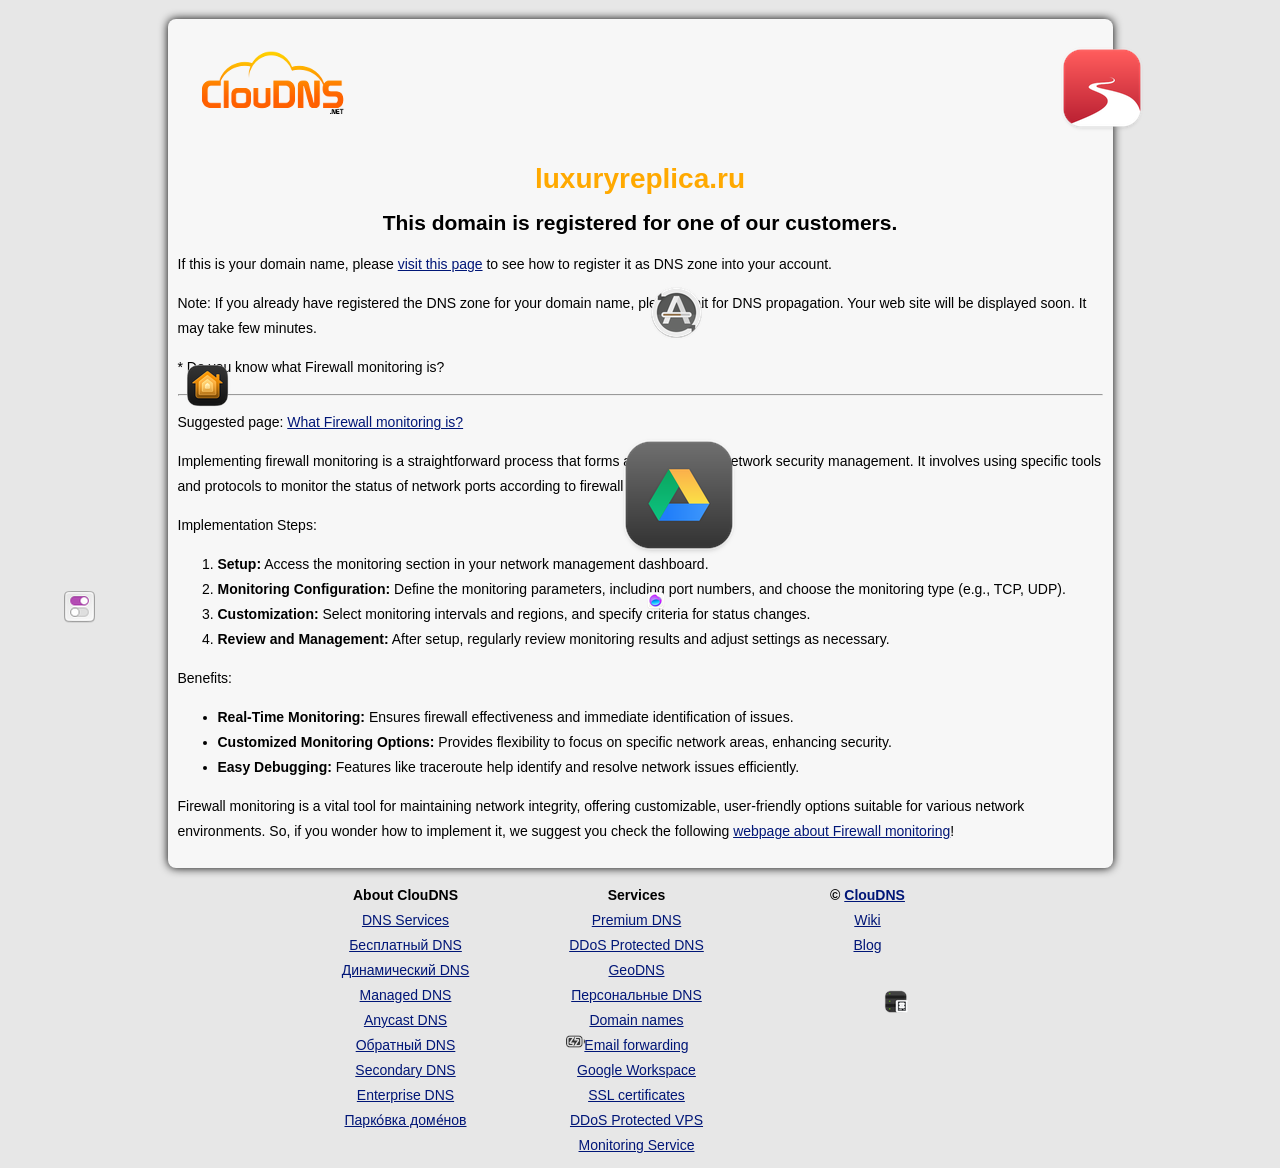  I want to click on open unity tweak tool settings, so click(79, 606).